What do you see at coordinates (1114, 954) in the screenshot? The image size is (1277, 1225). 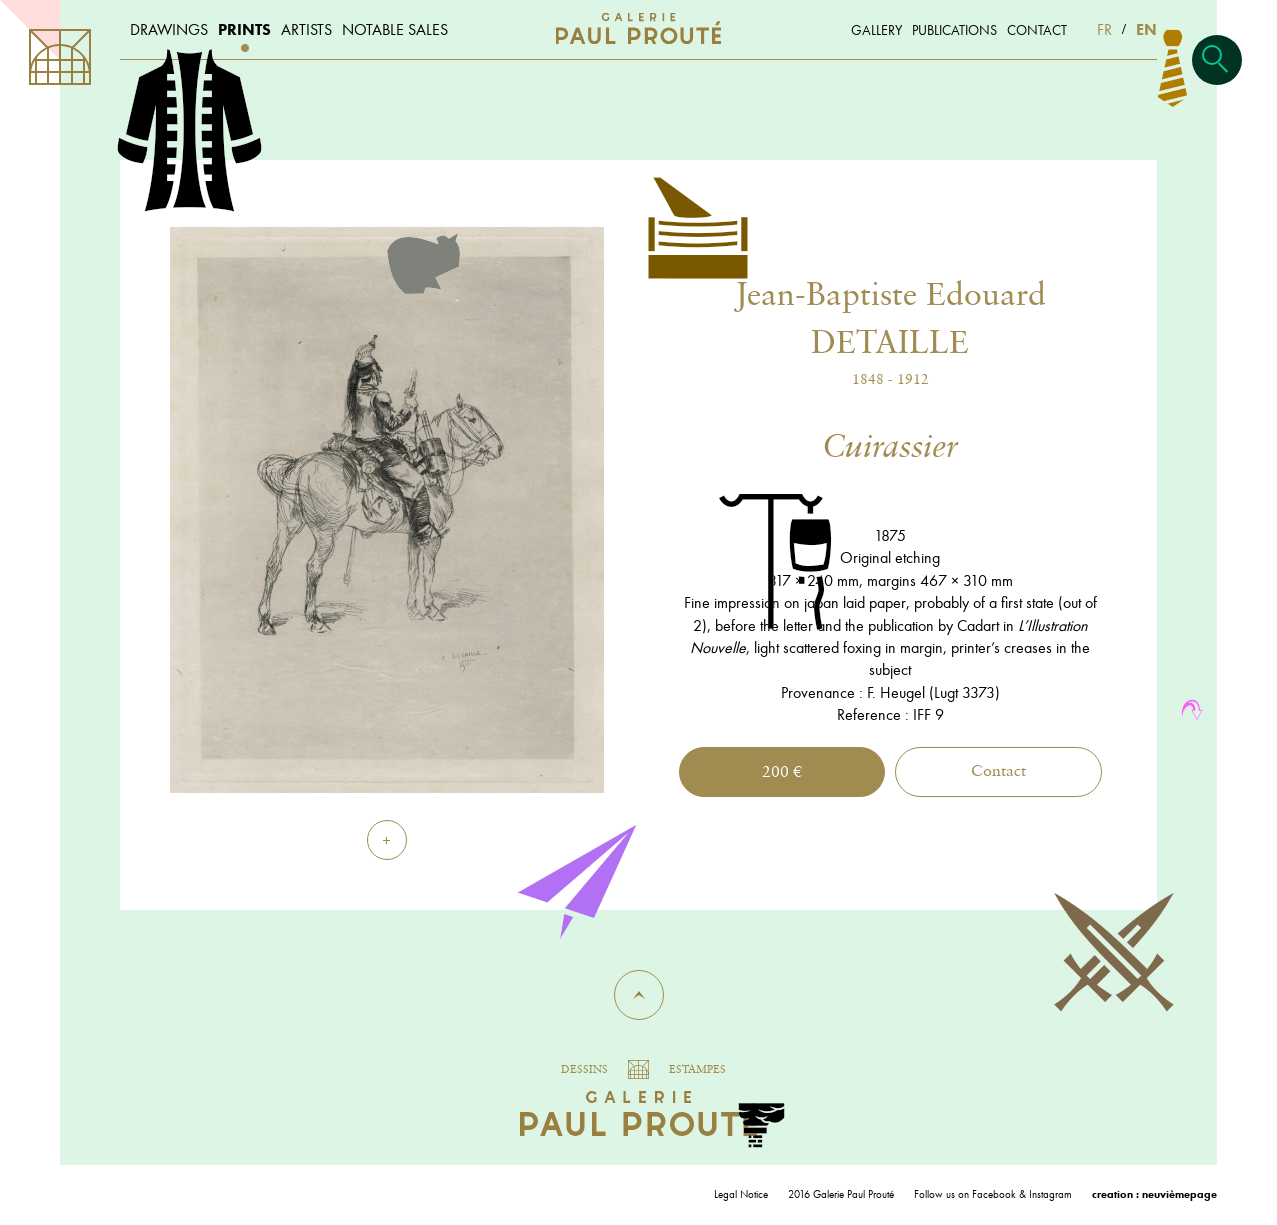 I see `indicates combat or battle mode` at bounding box center [1114, 954].